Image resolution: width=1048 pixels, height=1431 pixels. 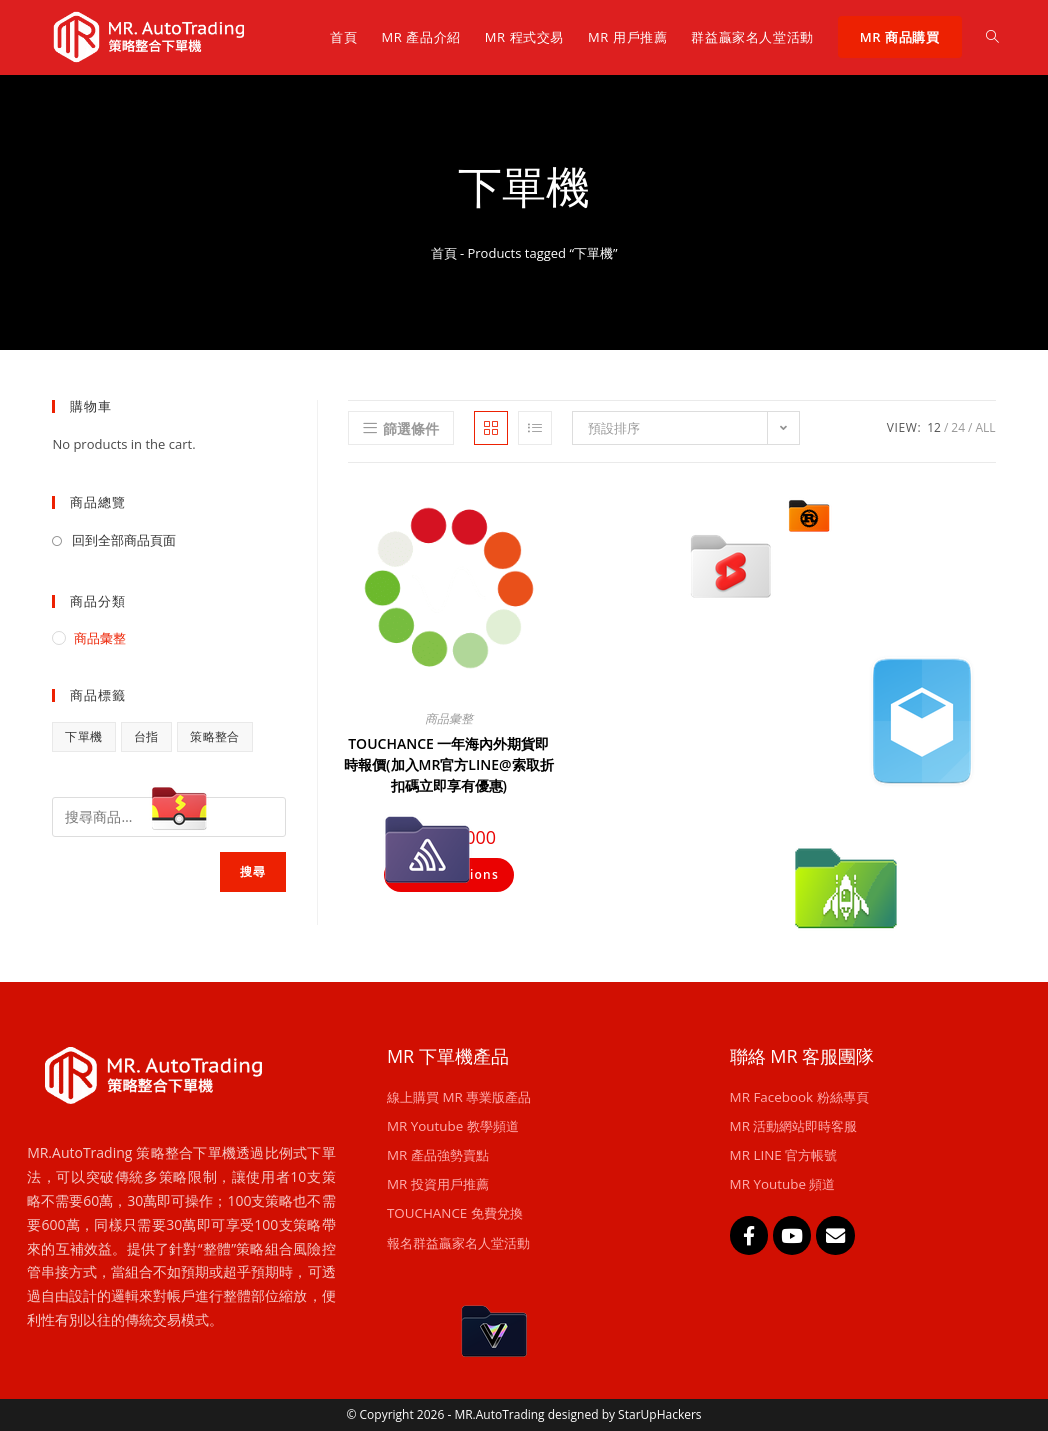 What do you see at coordinates (427, 852) in the screenshot?
I see `folder containing sentry error monitoring projects` at bounding box center [427, 852].